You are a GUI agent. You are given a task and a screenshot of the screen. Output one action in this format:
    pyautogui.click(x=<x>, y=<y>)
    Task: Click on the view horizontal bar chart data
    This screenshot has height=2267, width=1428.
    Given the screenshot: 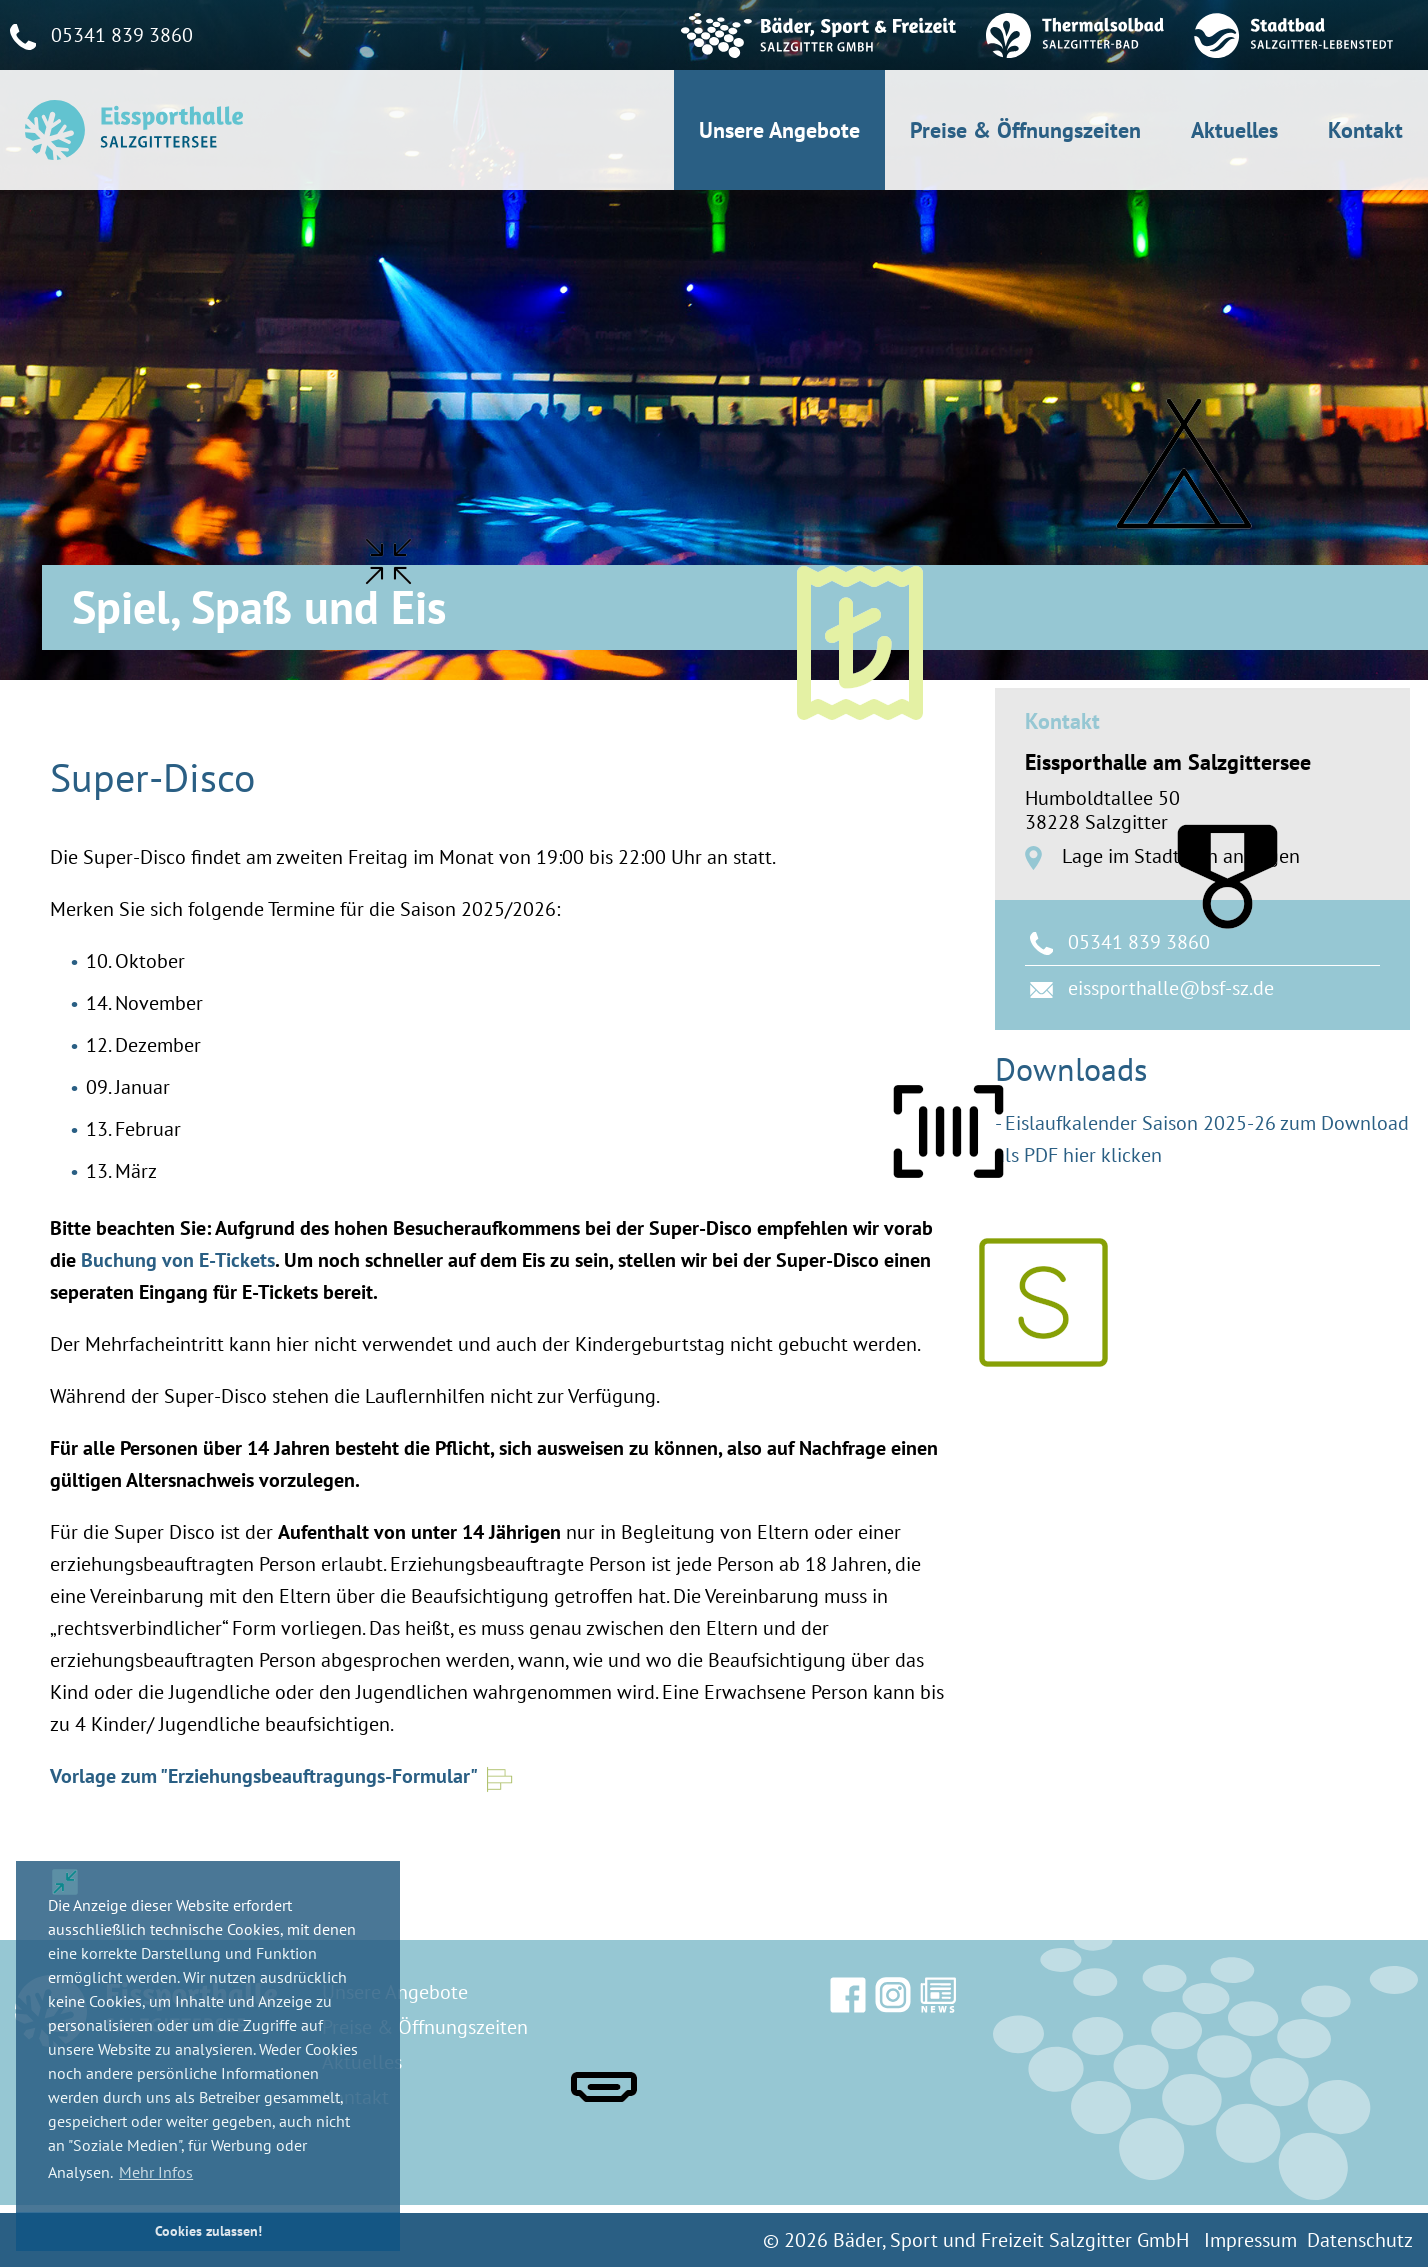 What is the action you would take?
    pyautogui.click(x=498, y=1779)
    